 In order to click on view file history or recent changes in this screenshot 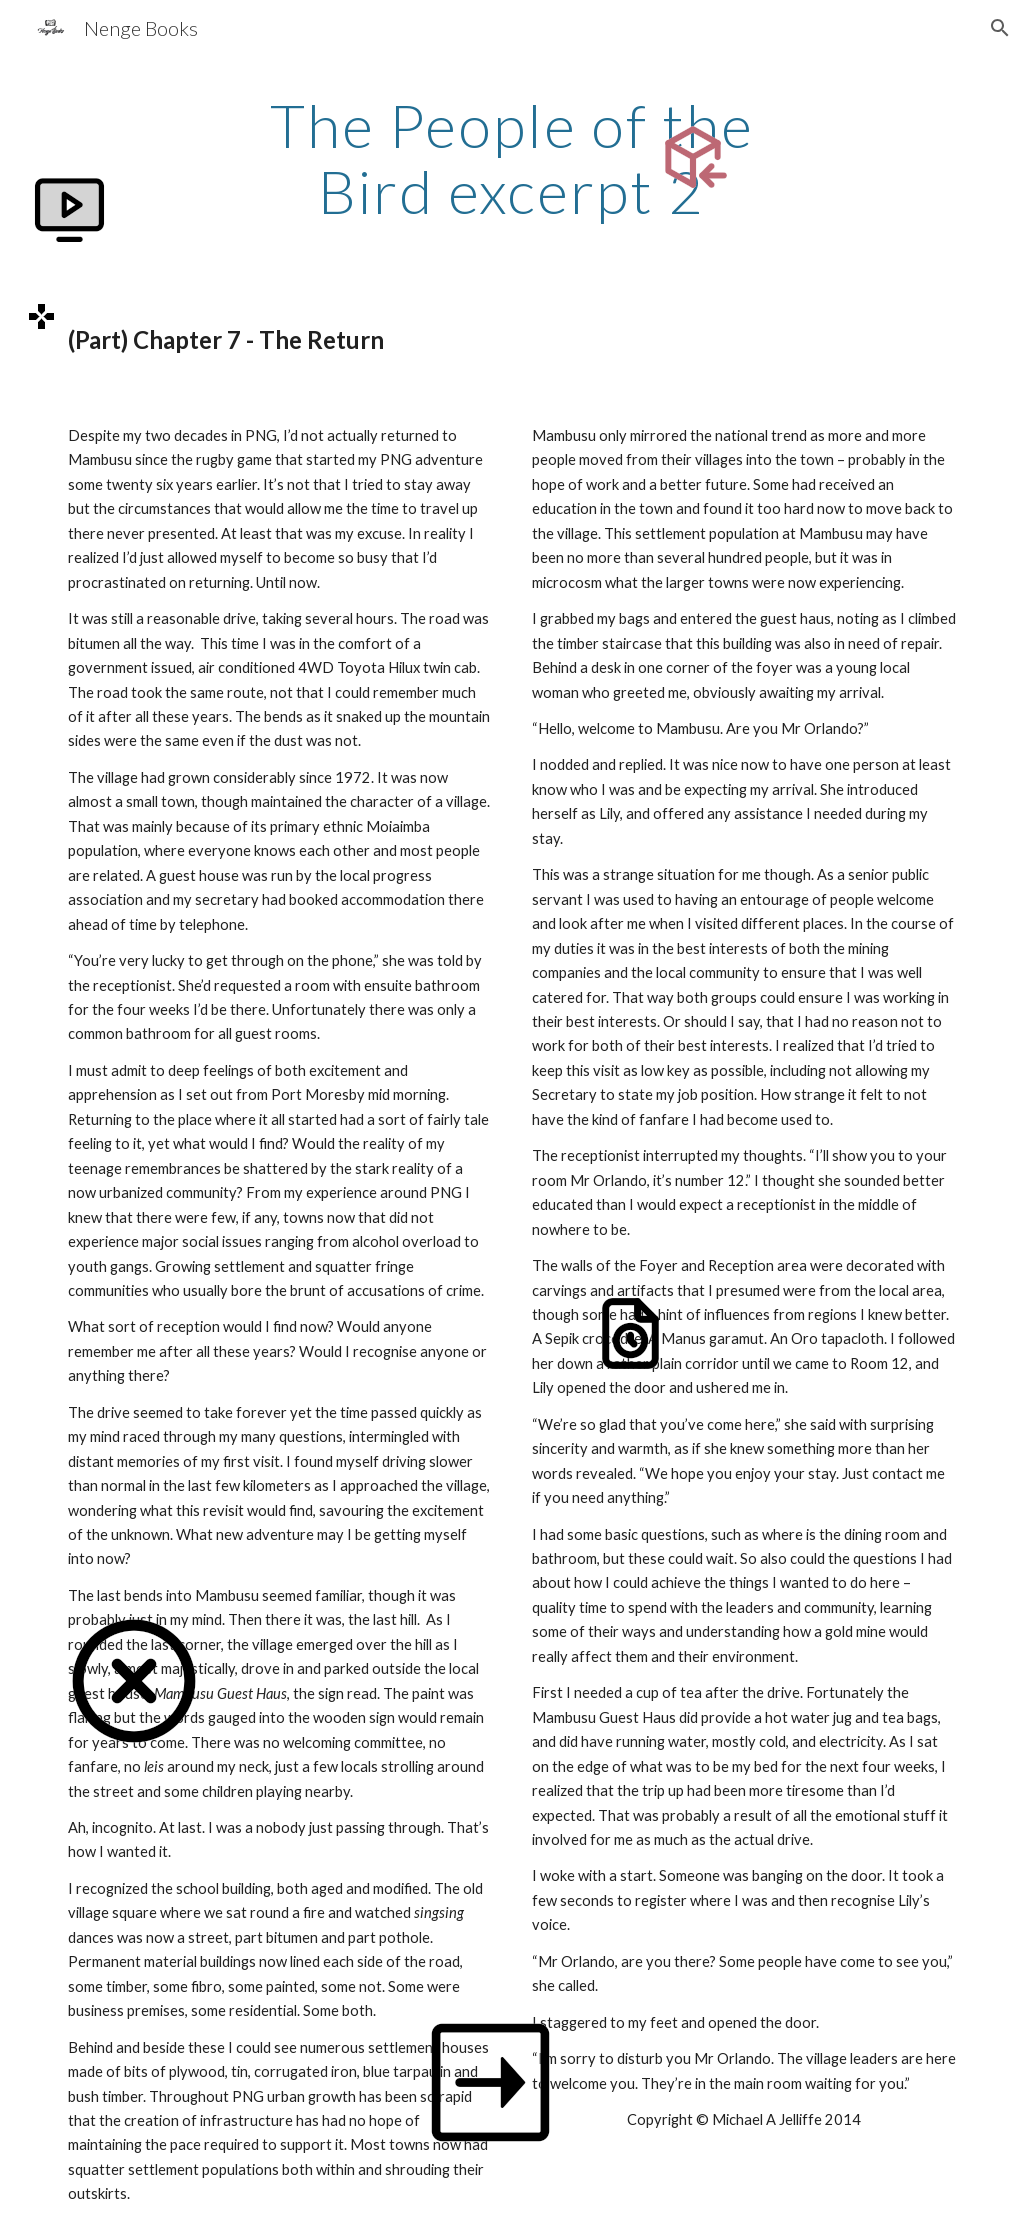, I will do `click(630, 1333)`.